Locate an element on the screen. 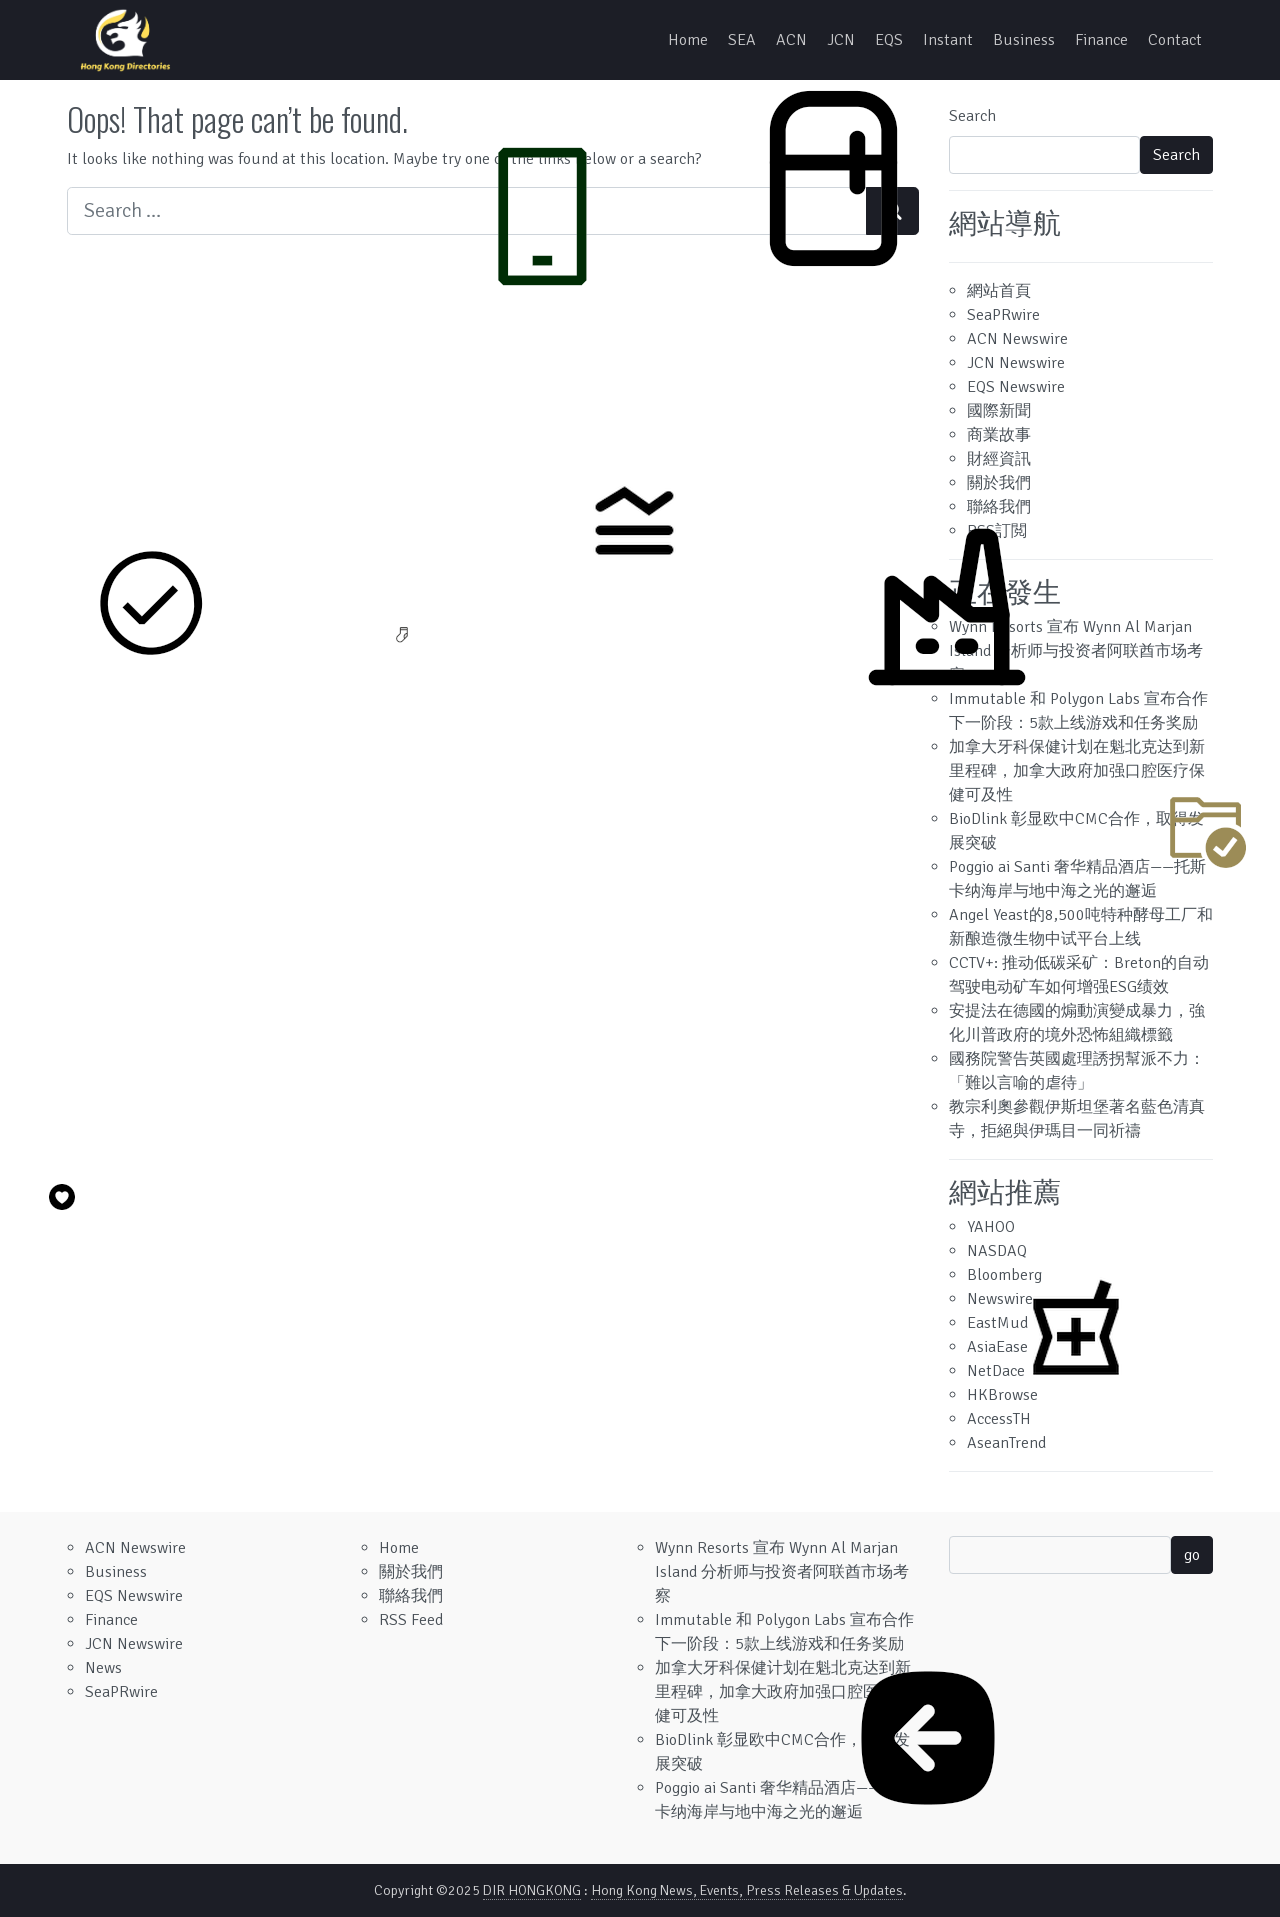 The height and width of the screenshot is (1917, 1280). browse clothing or apparel items is located at coordinates (402, 634).